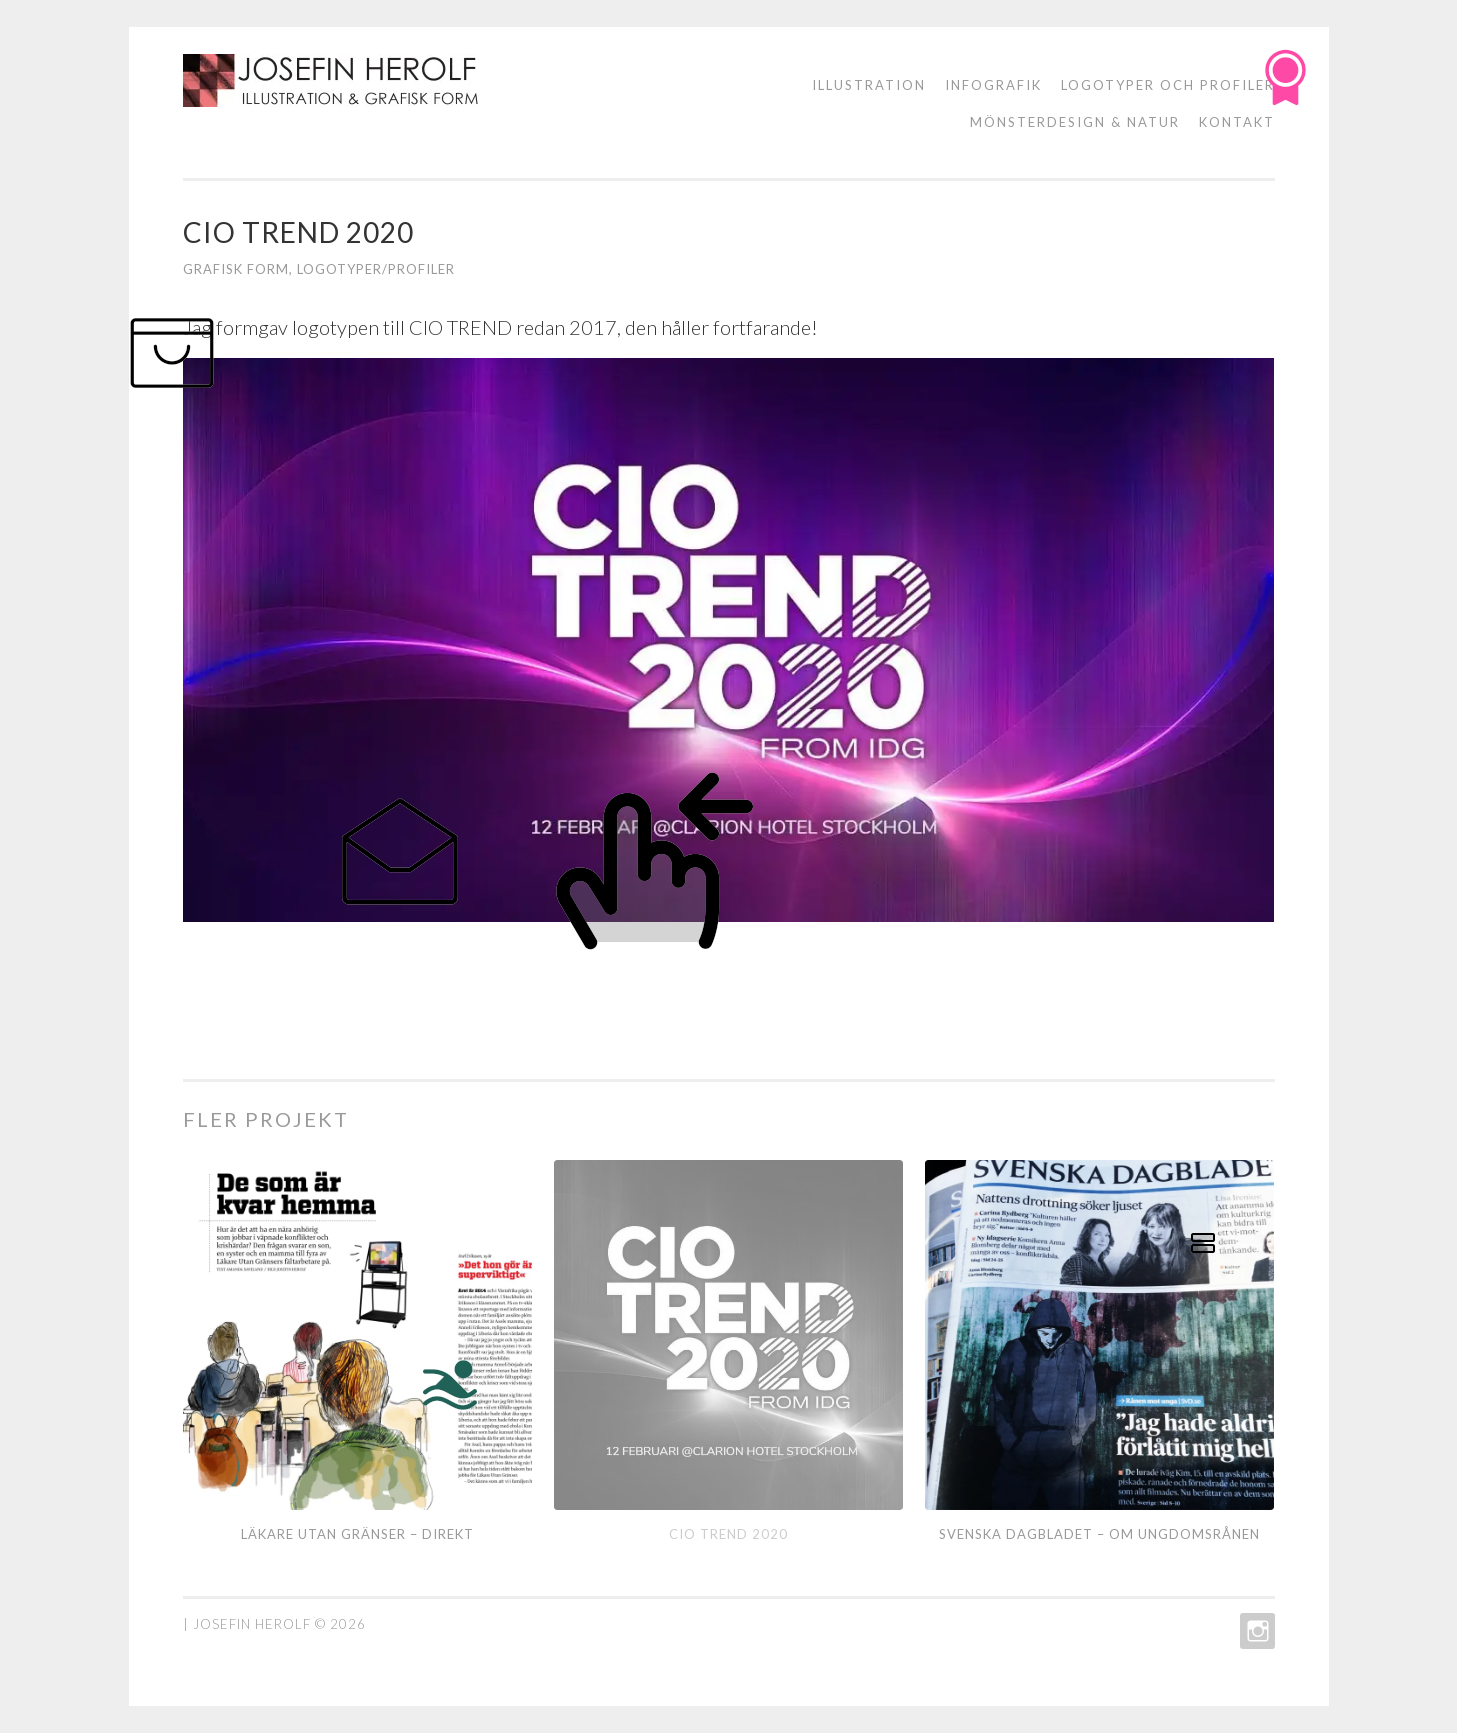 The image size is (1457, 1733). I want to click on view opened mail or messages, so click(400, 856).